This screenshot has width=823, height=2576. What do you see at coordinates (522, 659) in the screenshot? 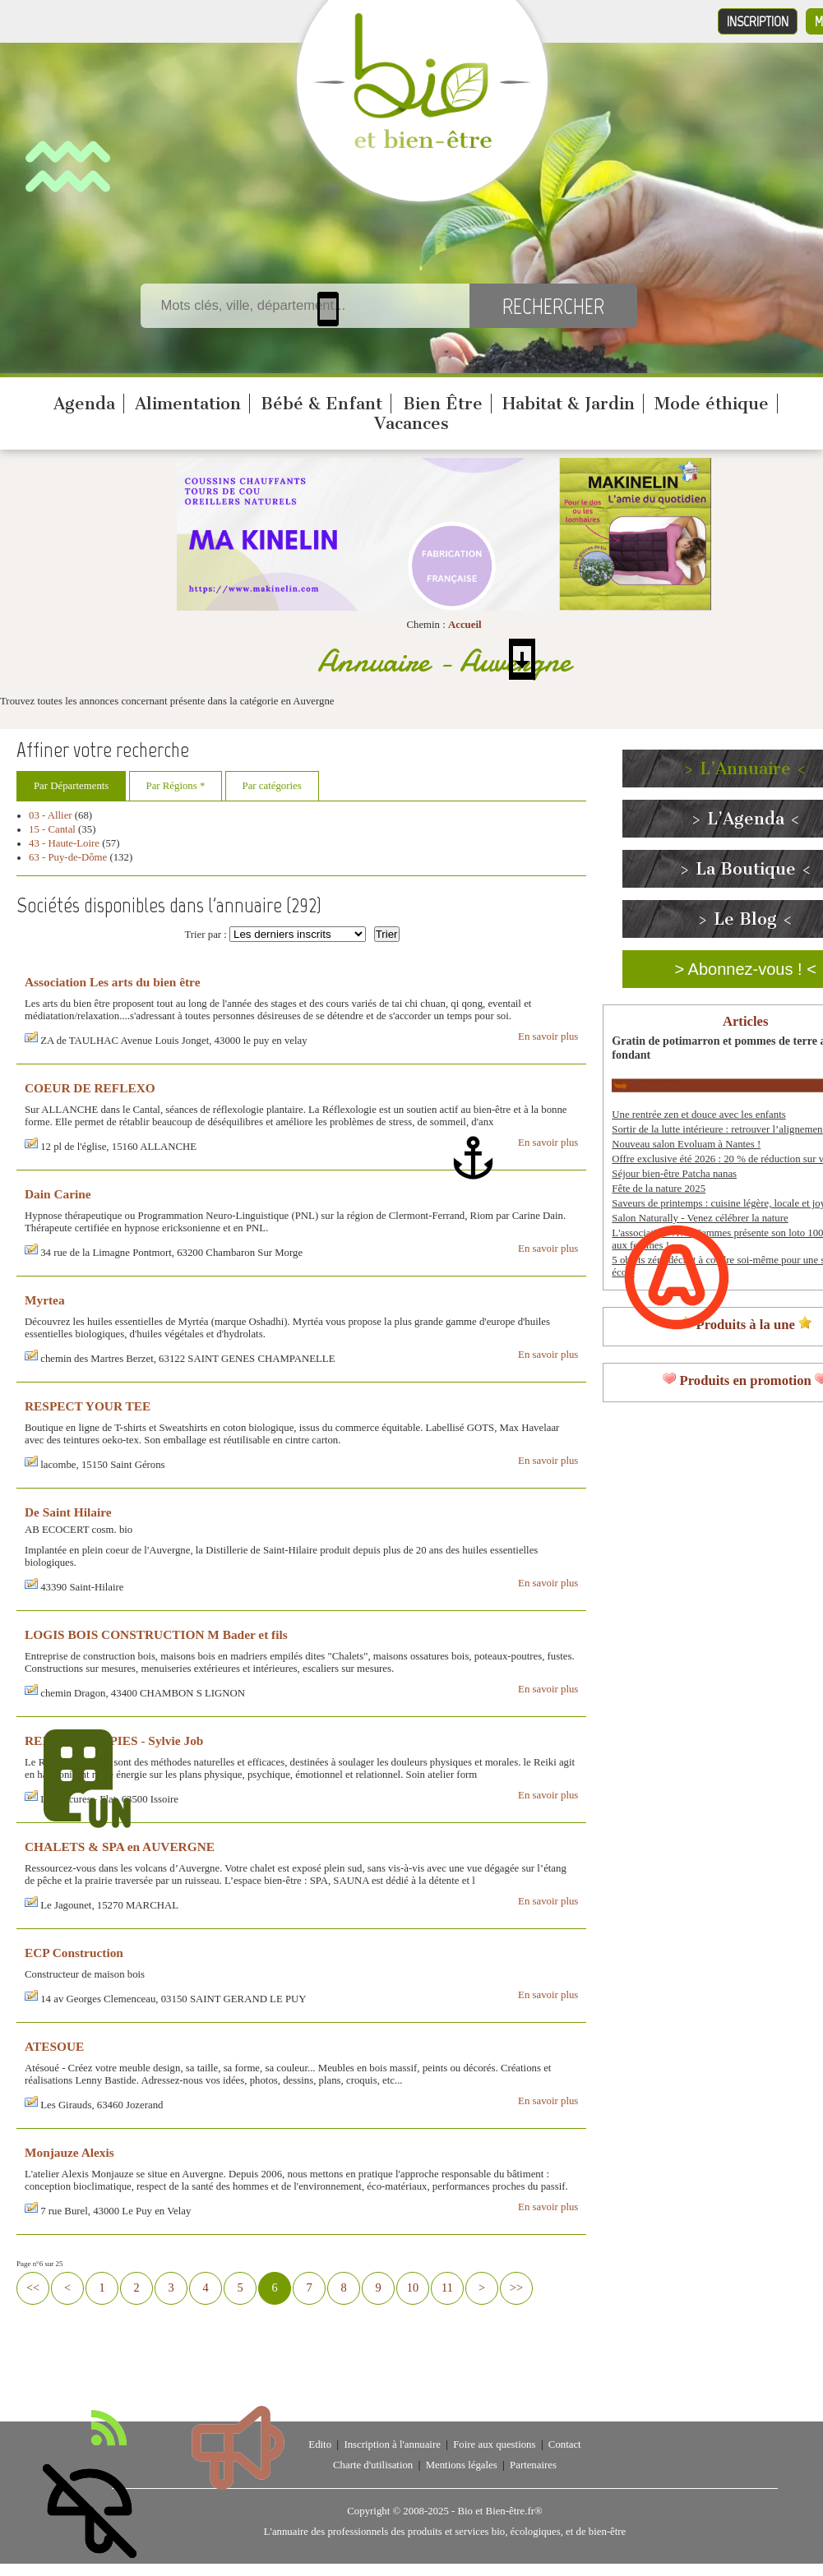
I see `system update available for download` at bounding box center [522, 659].